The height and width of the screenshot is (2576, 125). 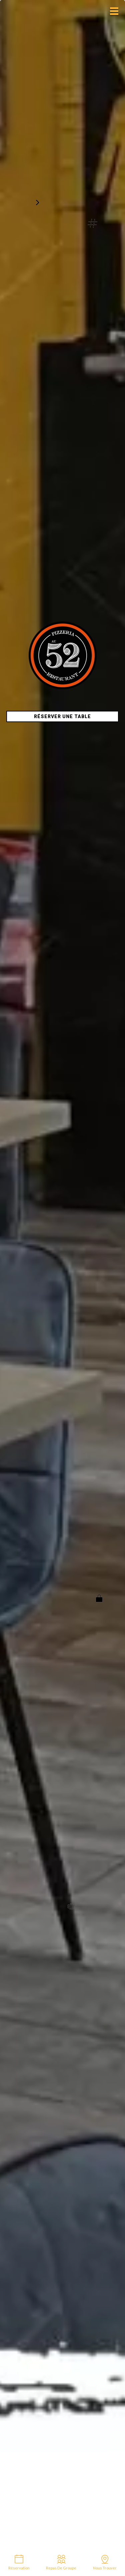 I want to click on navigate to the next item or screen, so click(x=37, y=203).